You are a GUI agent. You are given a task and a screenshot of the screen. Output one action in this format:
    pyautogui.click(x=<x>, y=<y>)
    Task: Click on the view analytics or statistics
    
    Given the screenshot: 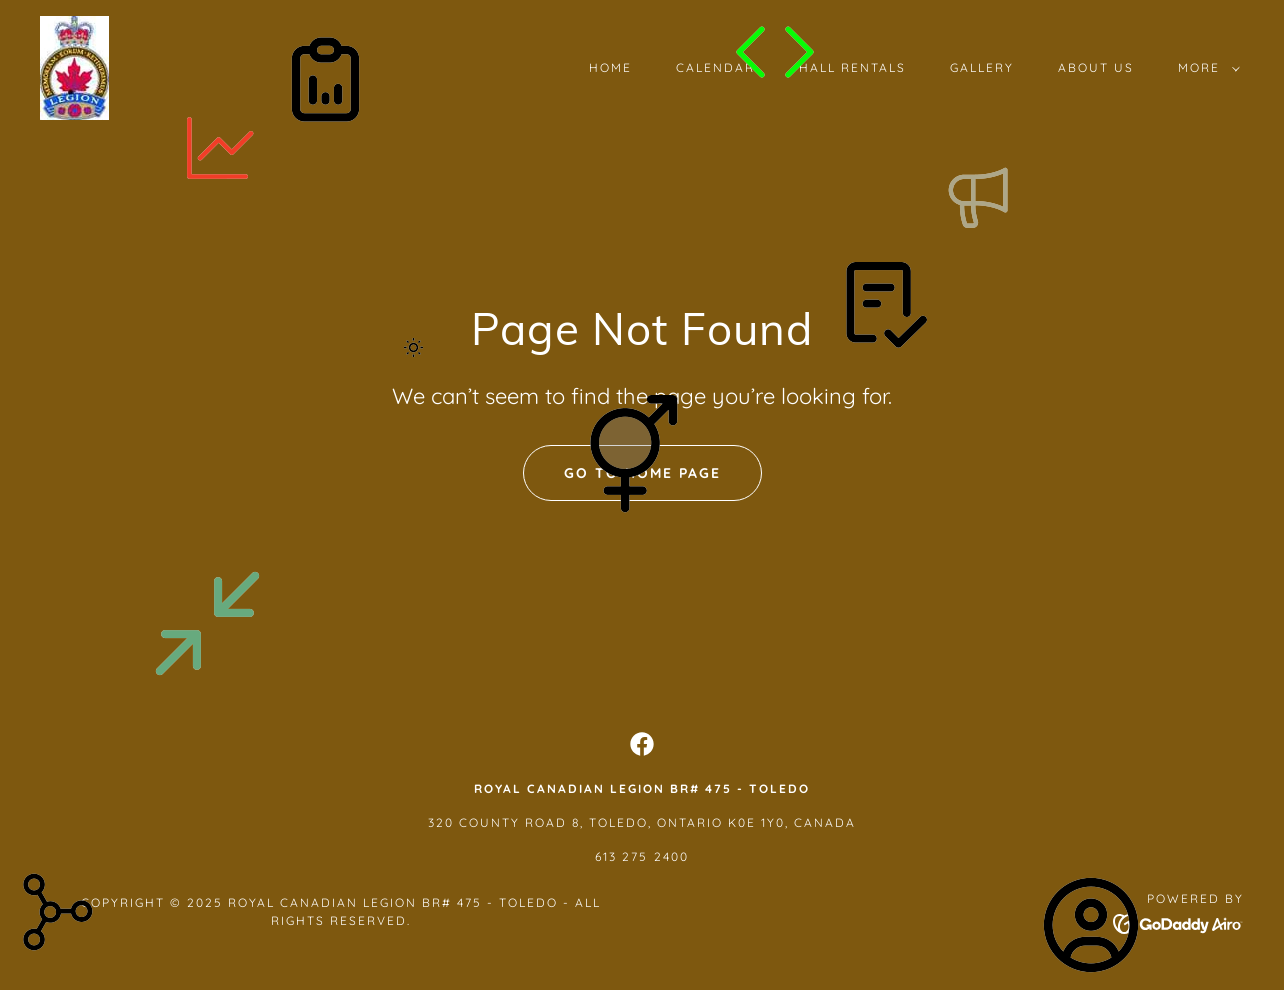 What is the action you would take?
    pyautogui.click(x=221, y=148)
    